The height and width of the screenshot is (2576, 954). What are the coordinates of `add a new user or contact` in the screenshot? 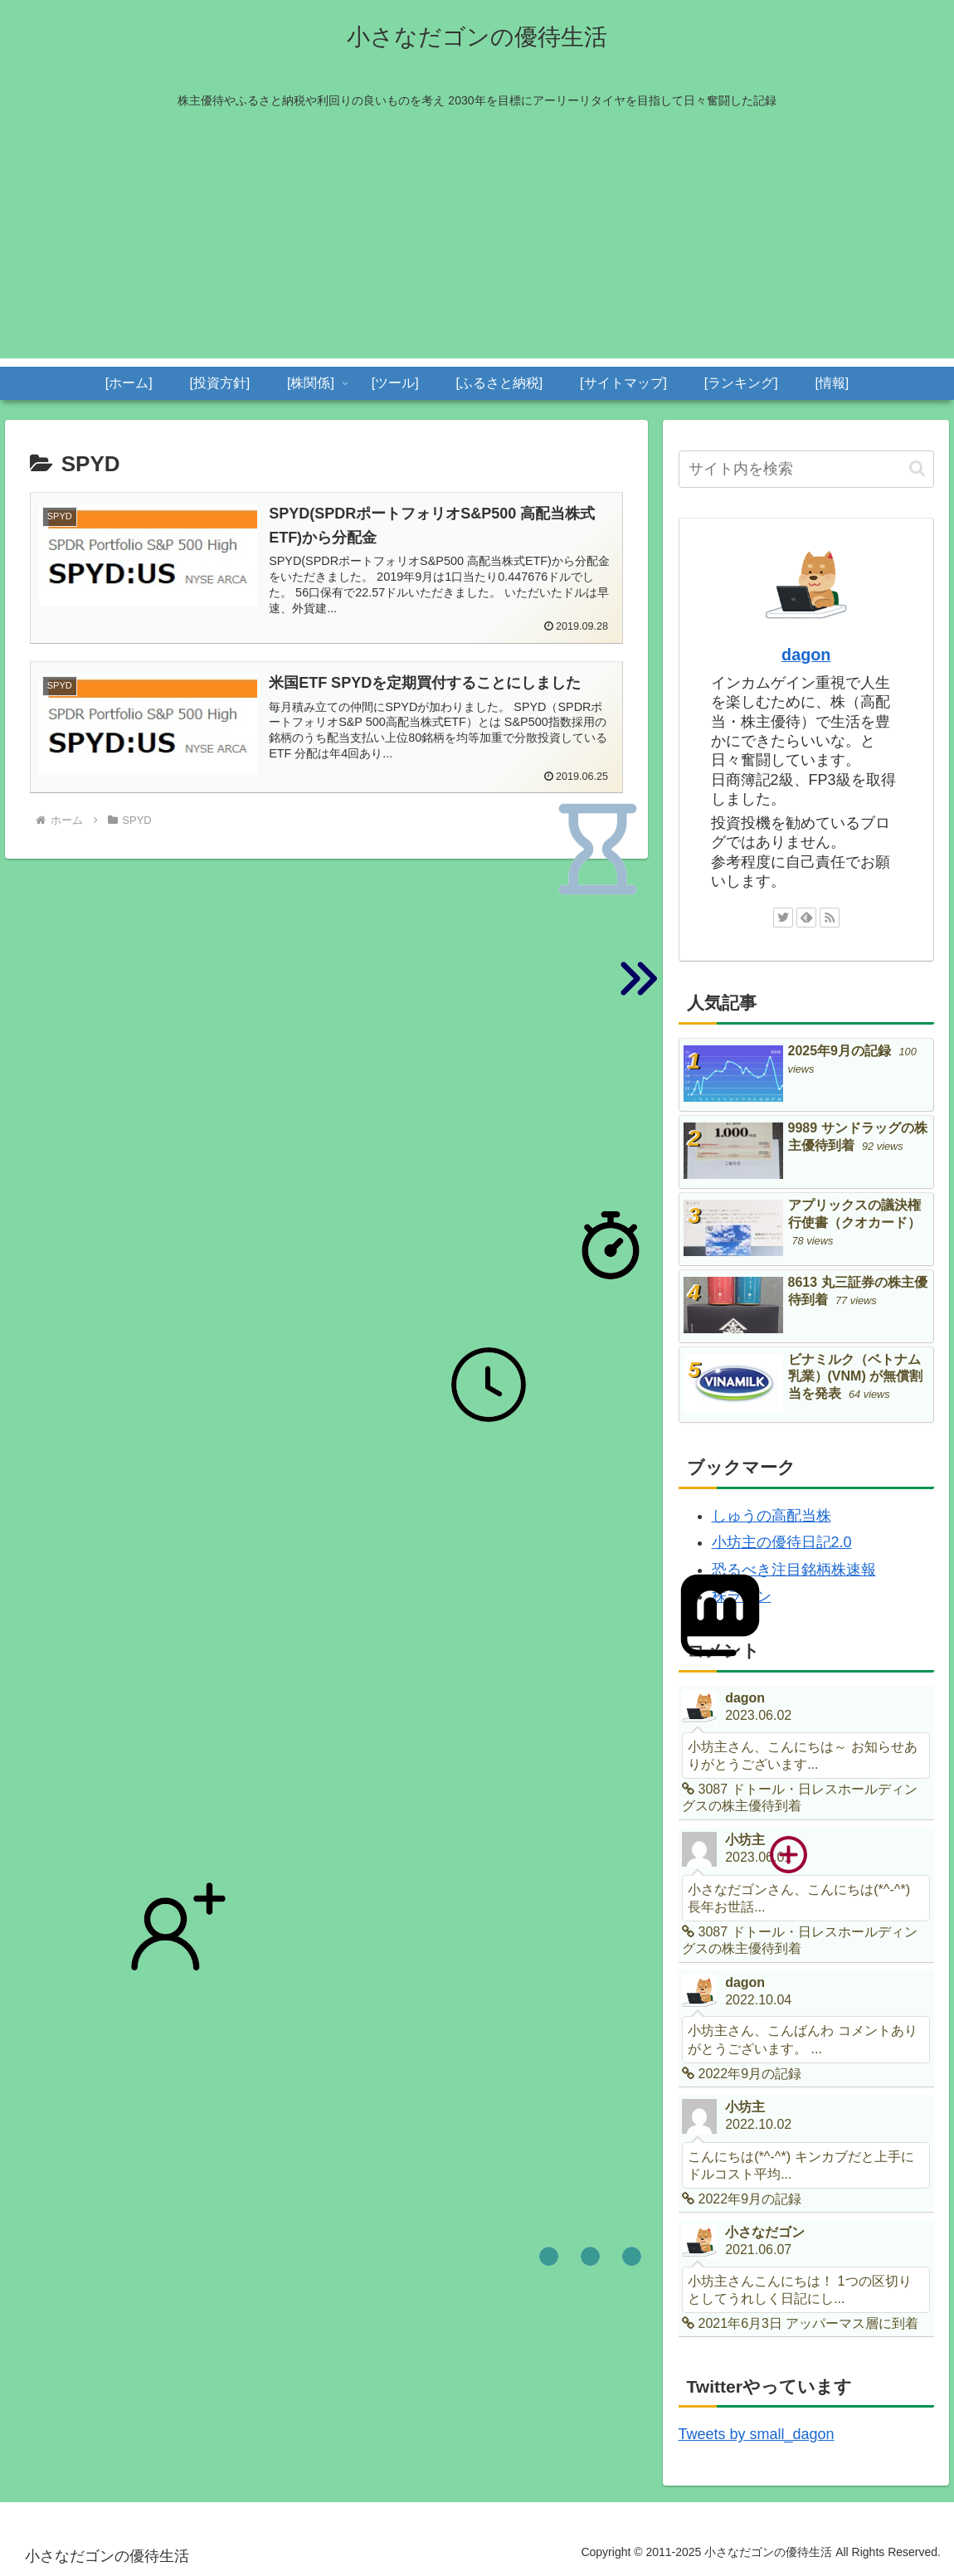 It's located at (178, 1930).